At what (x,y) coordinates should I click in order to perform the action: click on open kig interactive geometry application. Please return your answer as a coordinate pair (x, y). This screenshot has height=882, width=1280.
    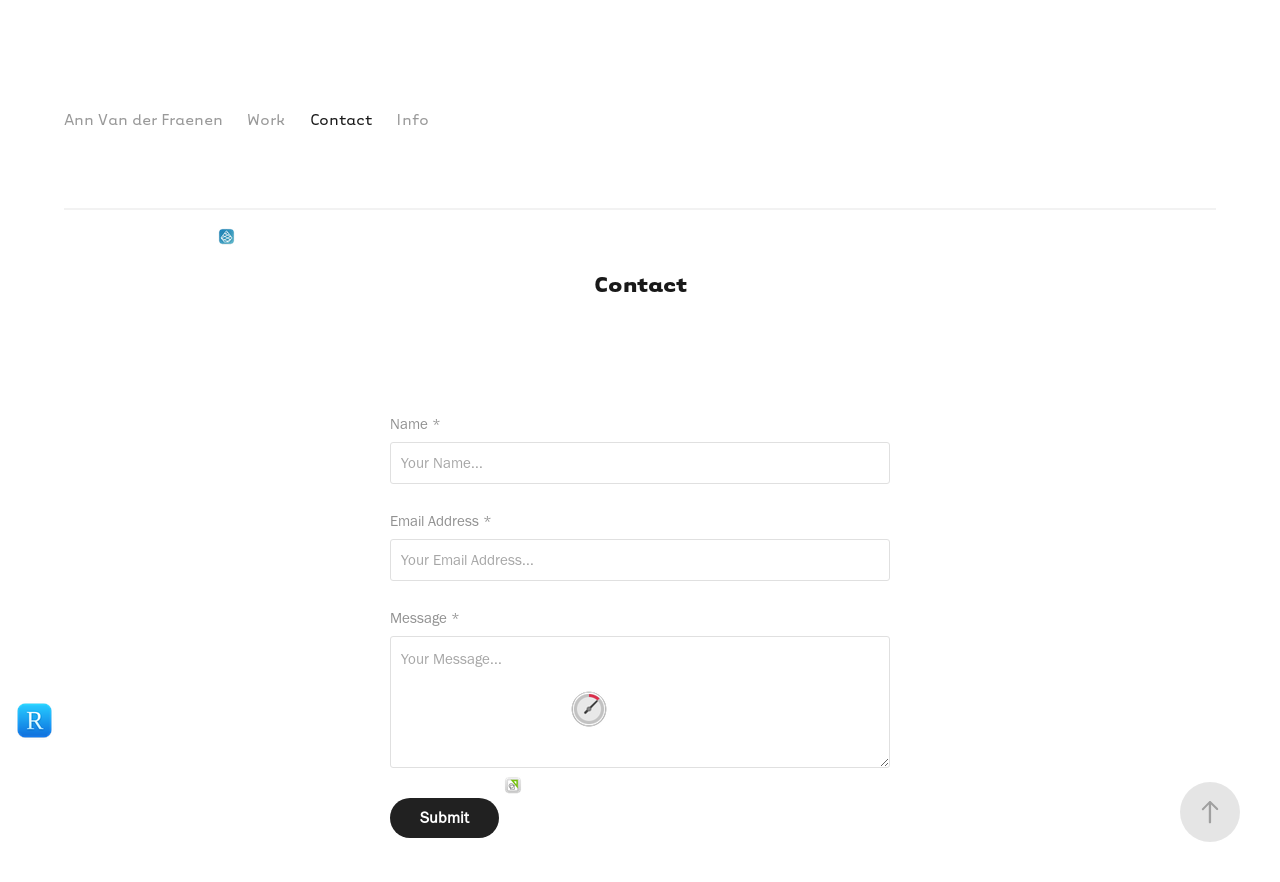
    Looking at the image, I should click on (513, 785).